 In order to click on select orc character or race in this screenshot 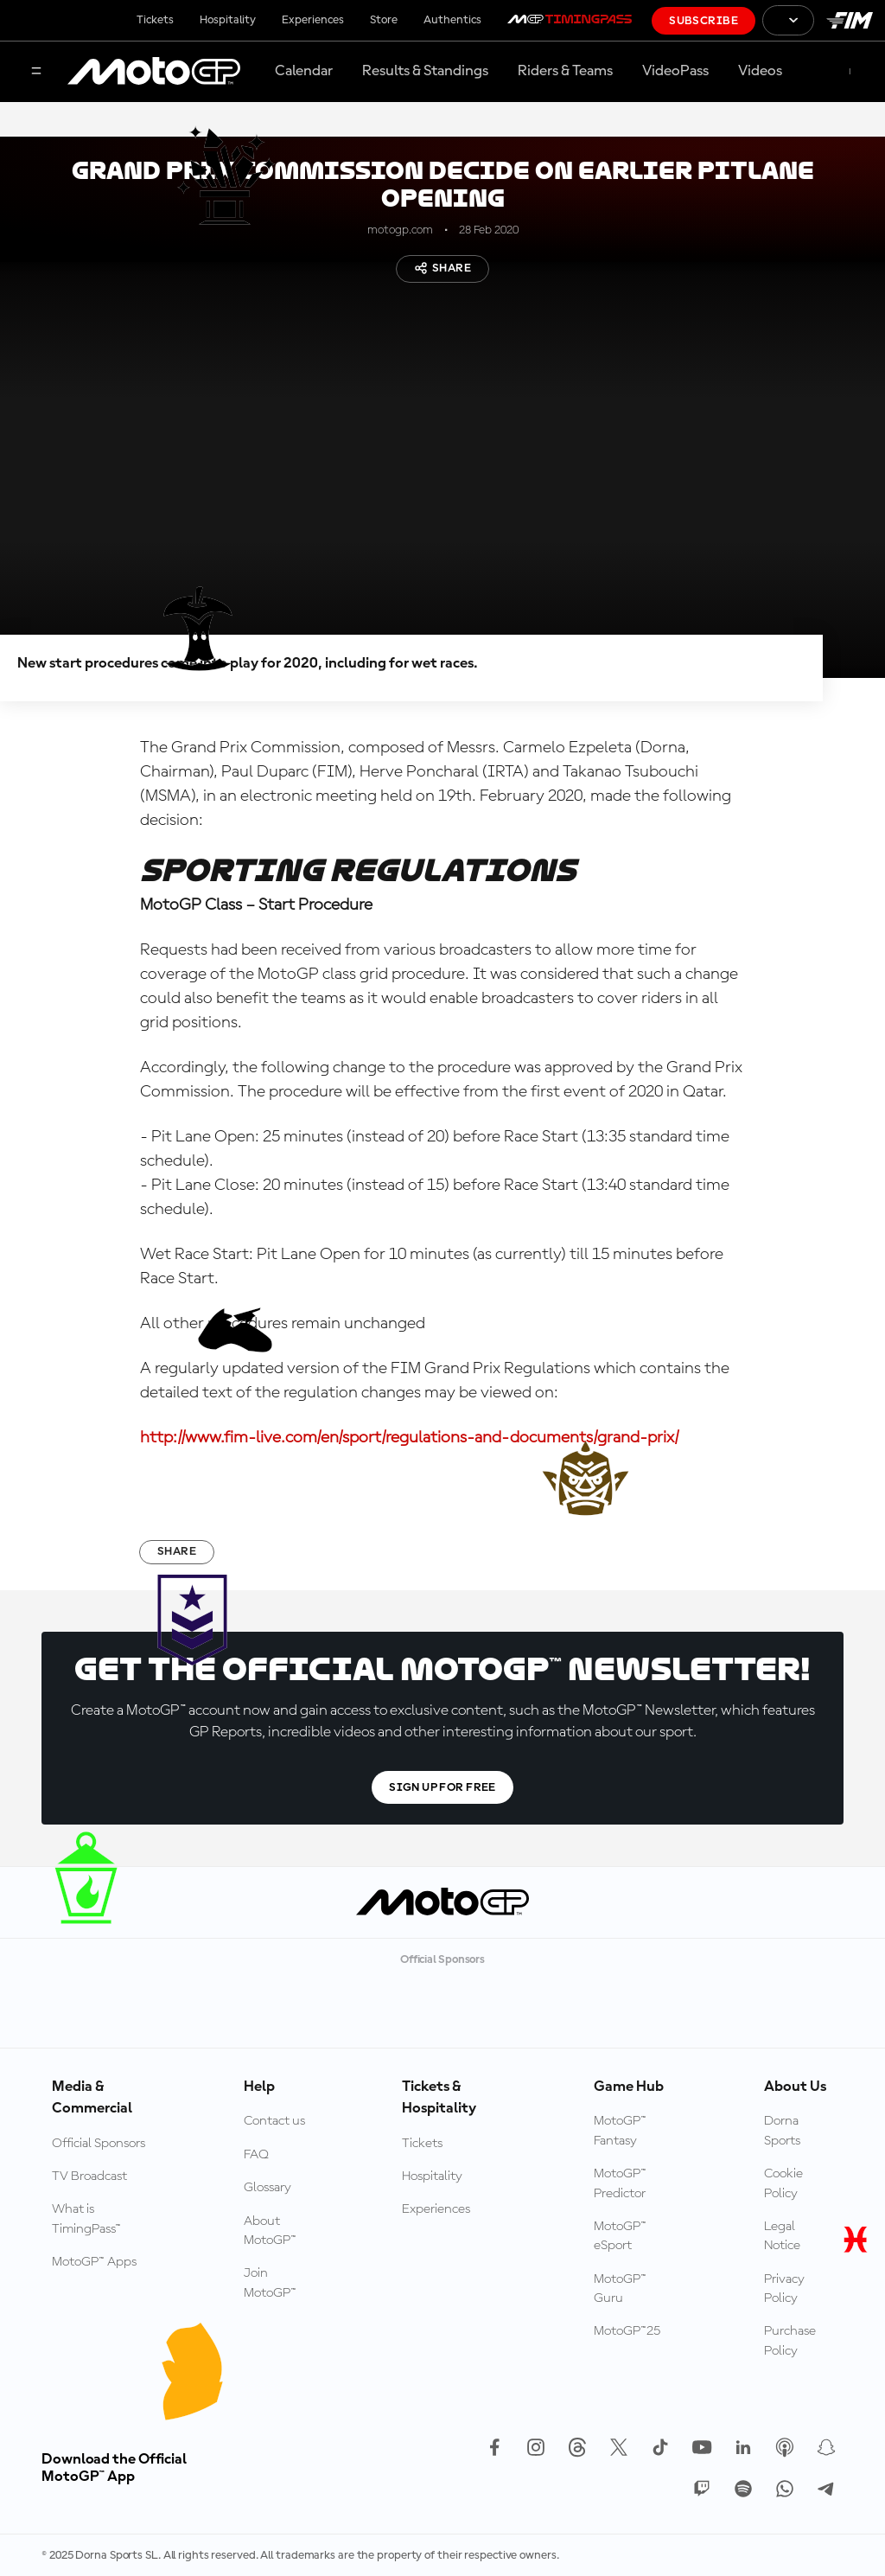, I will do `click(585, 1478)`.